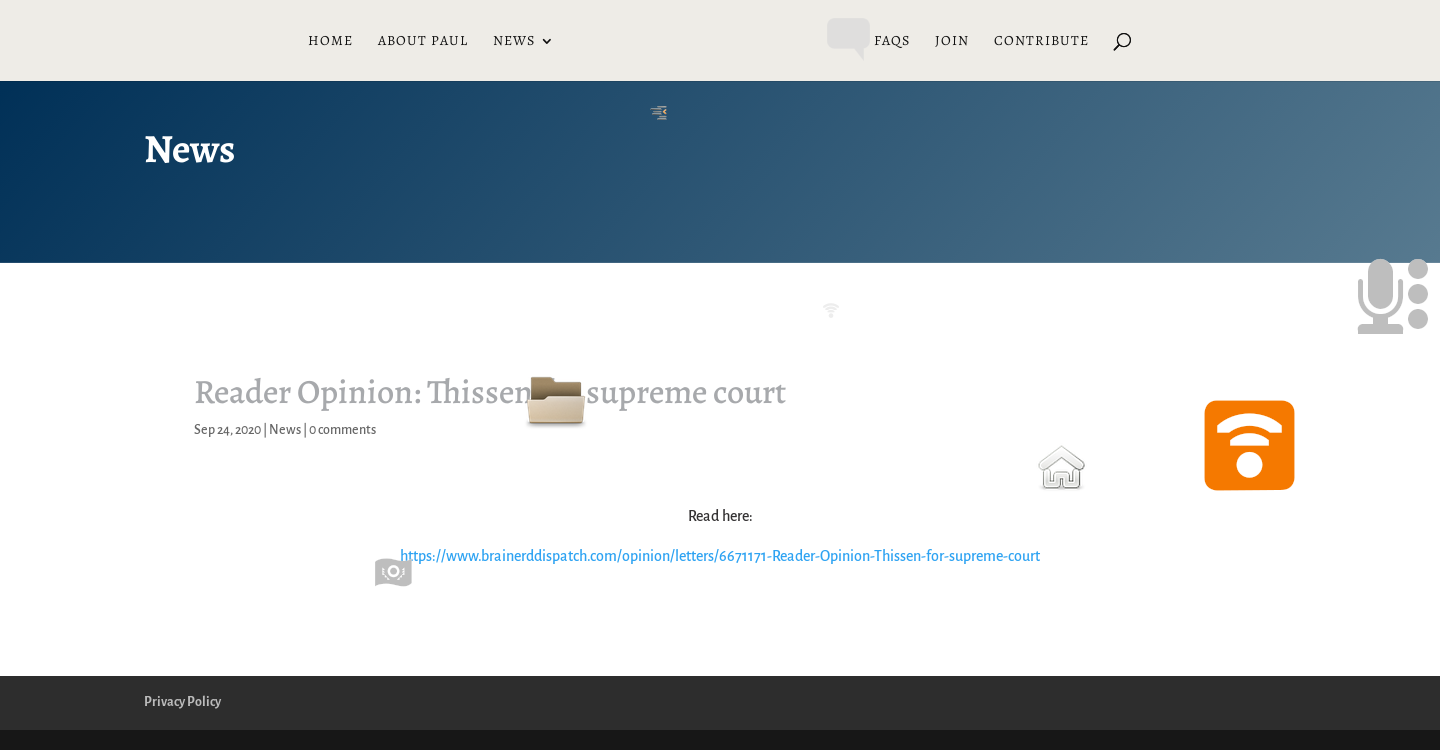  I want to click on indicates hotspot or tethering is active, so click(1249, 445).